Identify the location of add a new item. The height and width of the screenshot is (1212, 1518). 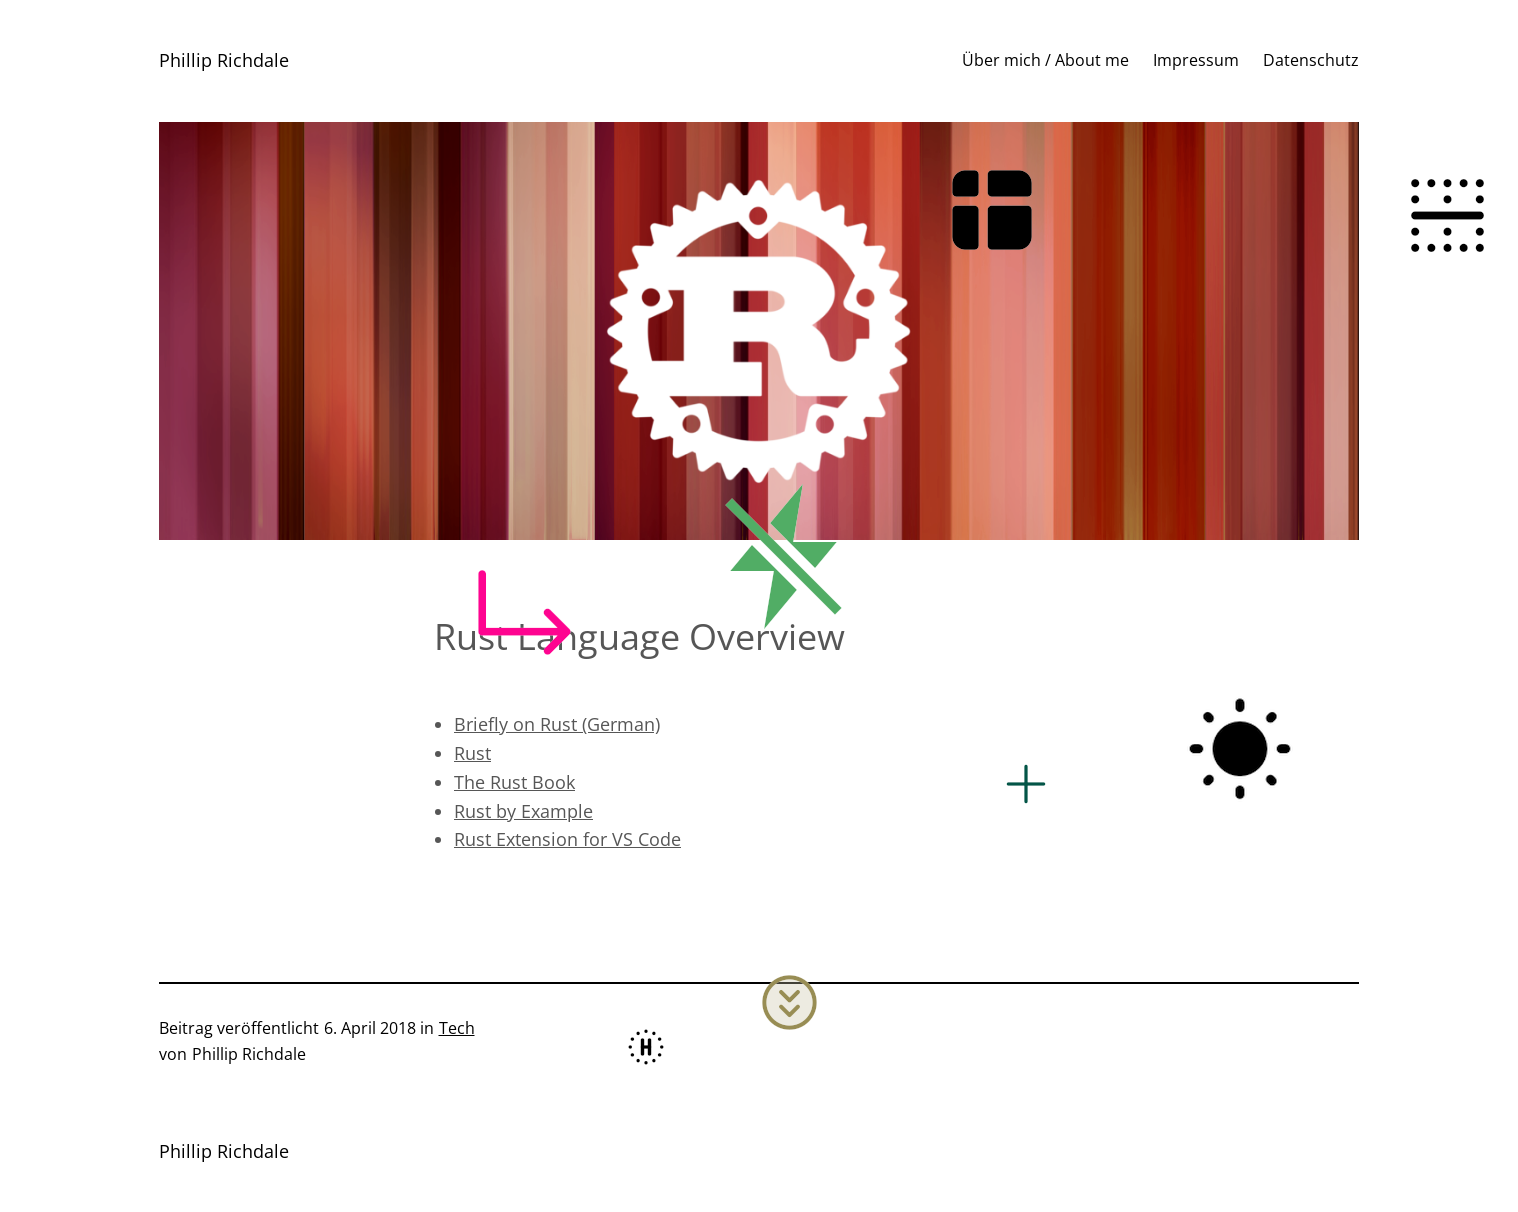
(1026, 784).